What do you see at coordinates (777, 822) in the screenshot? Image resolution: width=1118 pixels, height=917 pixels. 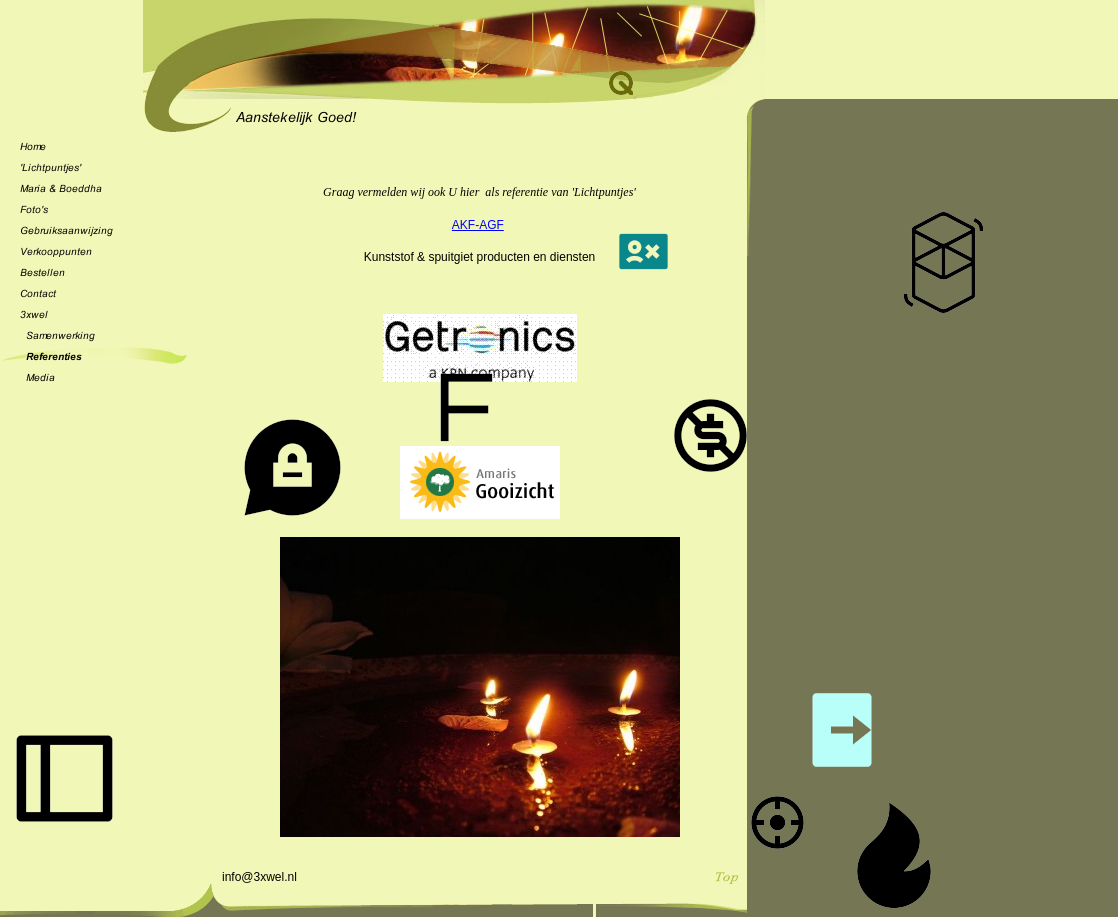 I see `center or focus on current location` at bounding box center [777, 822].